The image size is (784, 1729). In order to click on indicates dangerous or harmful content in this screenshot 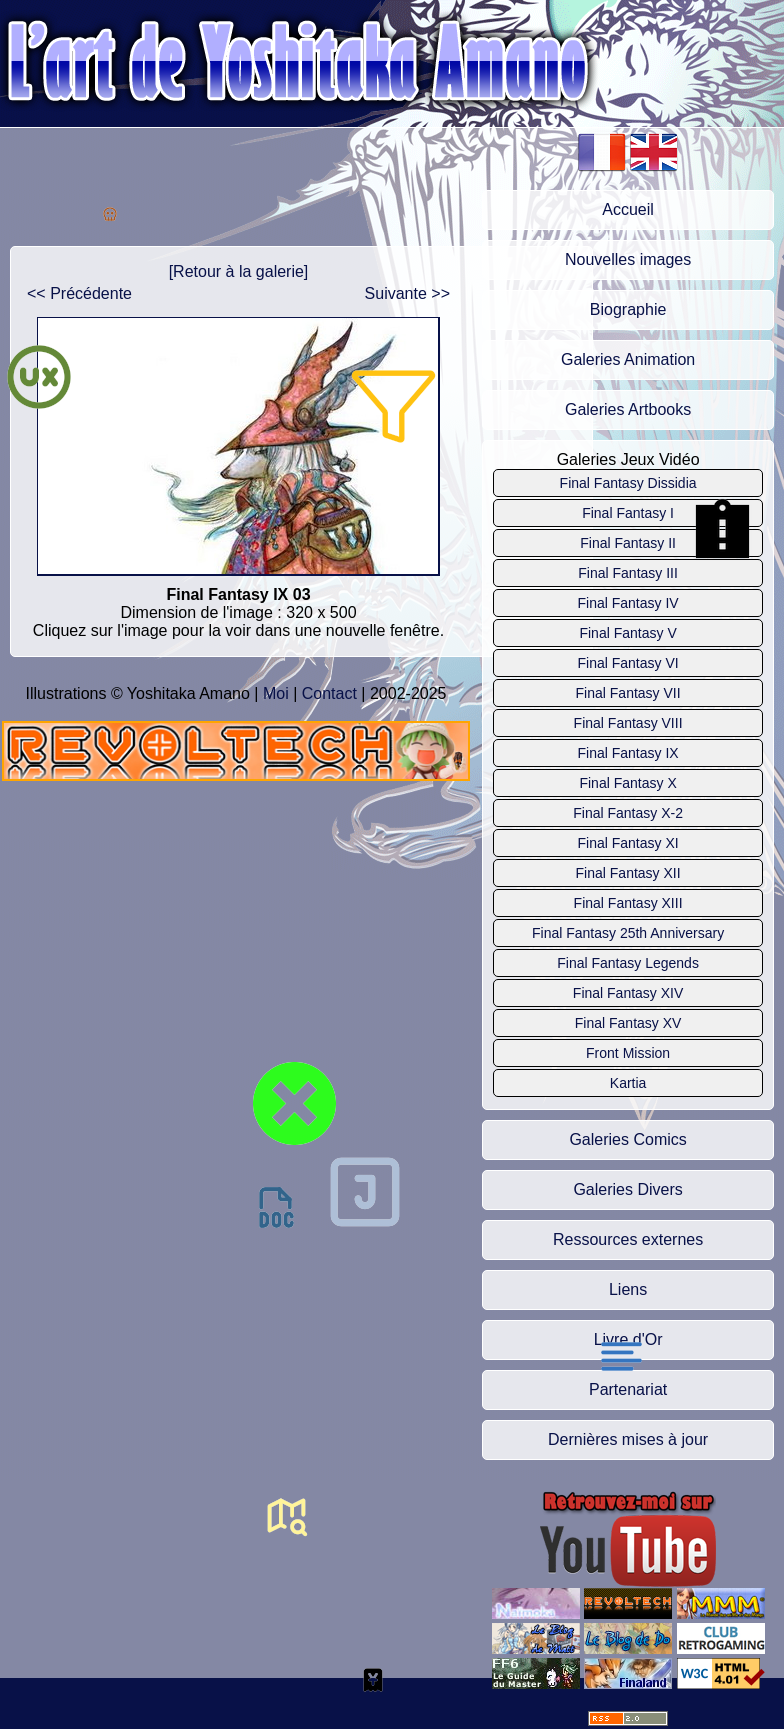, I will do `click(110, 214)`.